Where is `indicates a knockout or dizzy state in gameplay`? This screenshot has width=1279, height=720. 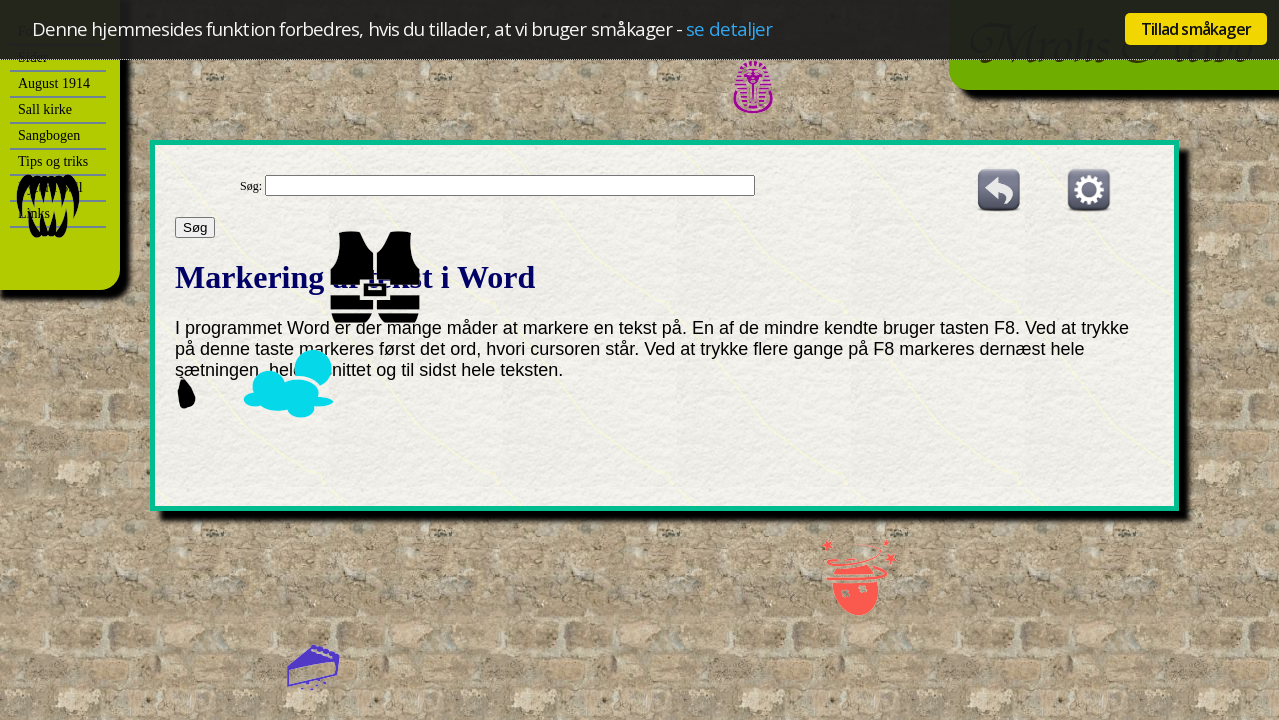 indicates a knockout or dizzy state in gameplay is located at coordinates (859, 577).